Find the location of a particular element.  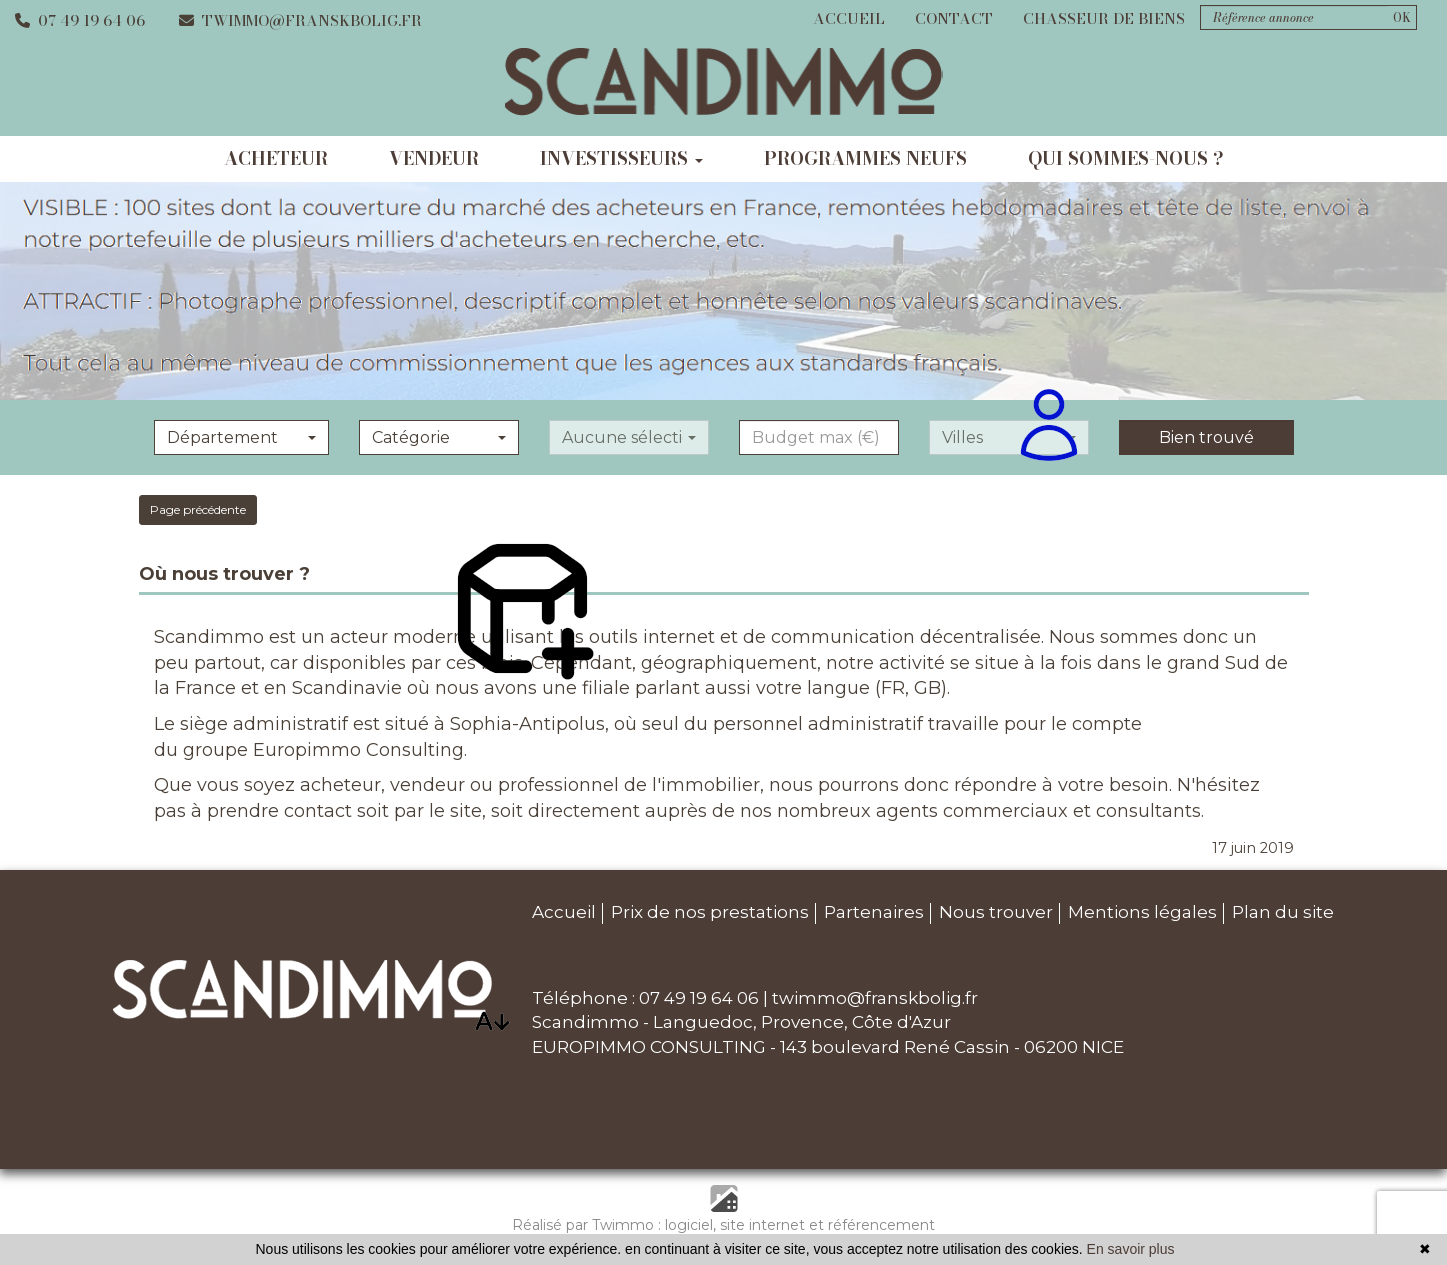

add a new 3D object or shape is located at coordinates (522, 608).